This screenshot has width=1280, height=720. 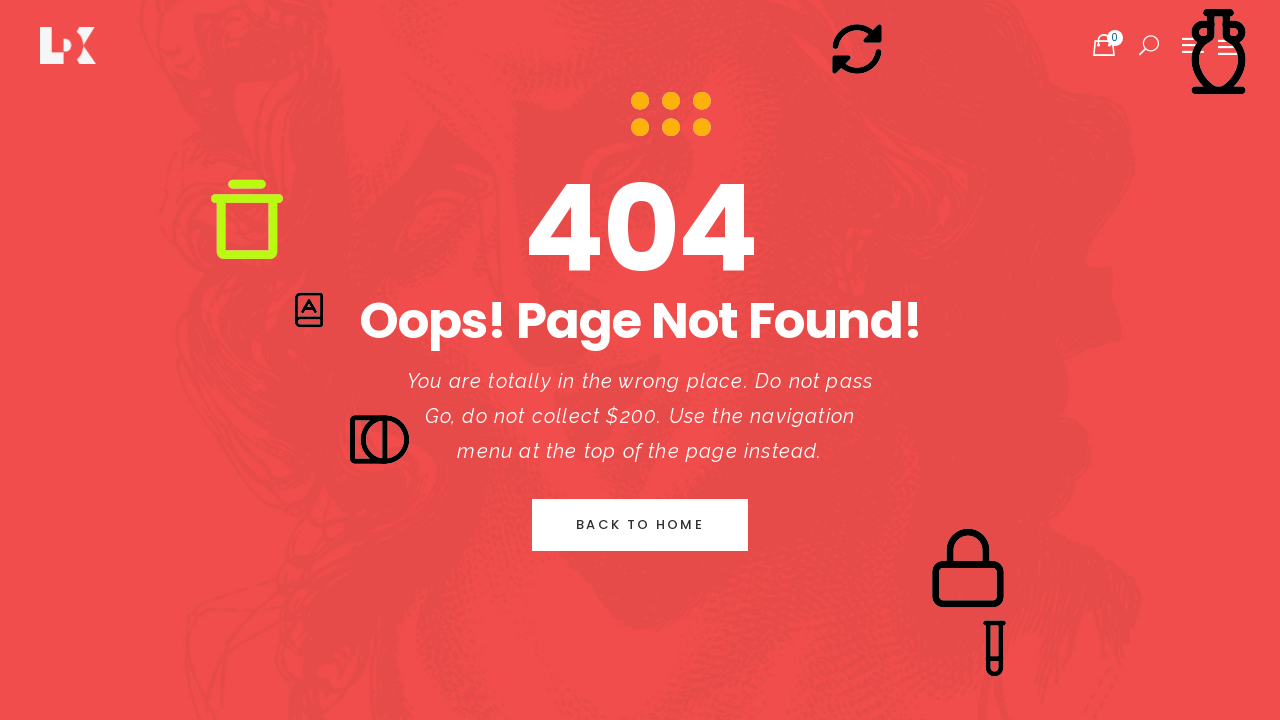 I want to click on access experimental or beta features, so click(x=994, y=648).